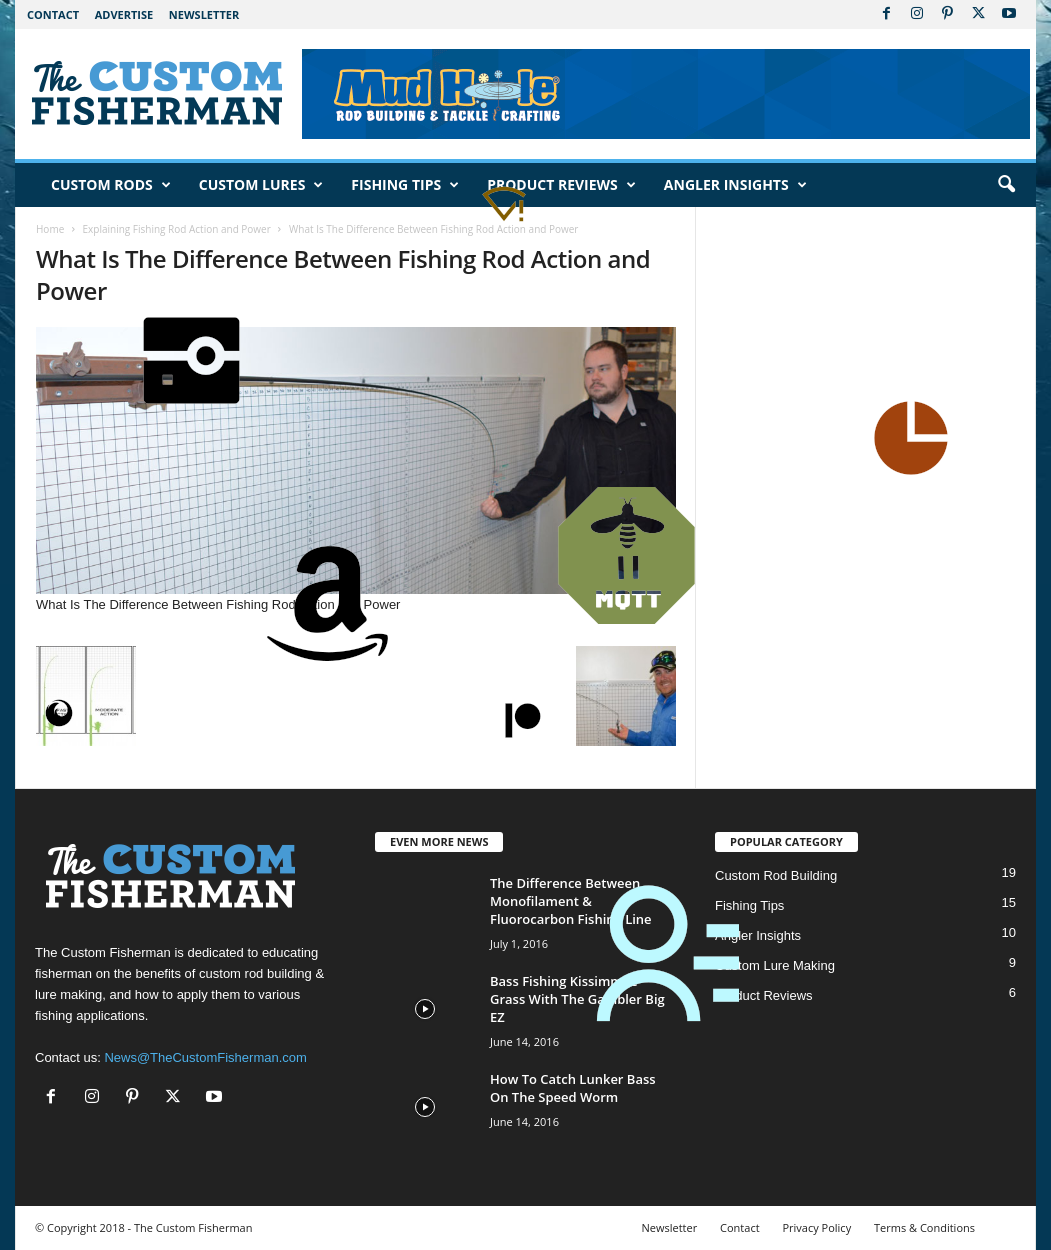 The height and width of the screenshot is (1250, 1051). What do you see at coordinates (522, 720) in the screenshot?
I see `link to patreon profile or page` at bounding box center [522, 720].